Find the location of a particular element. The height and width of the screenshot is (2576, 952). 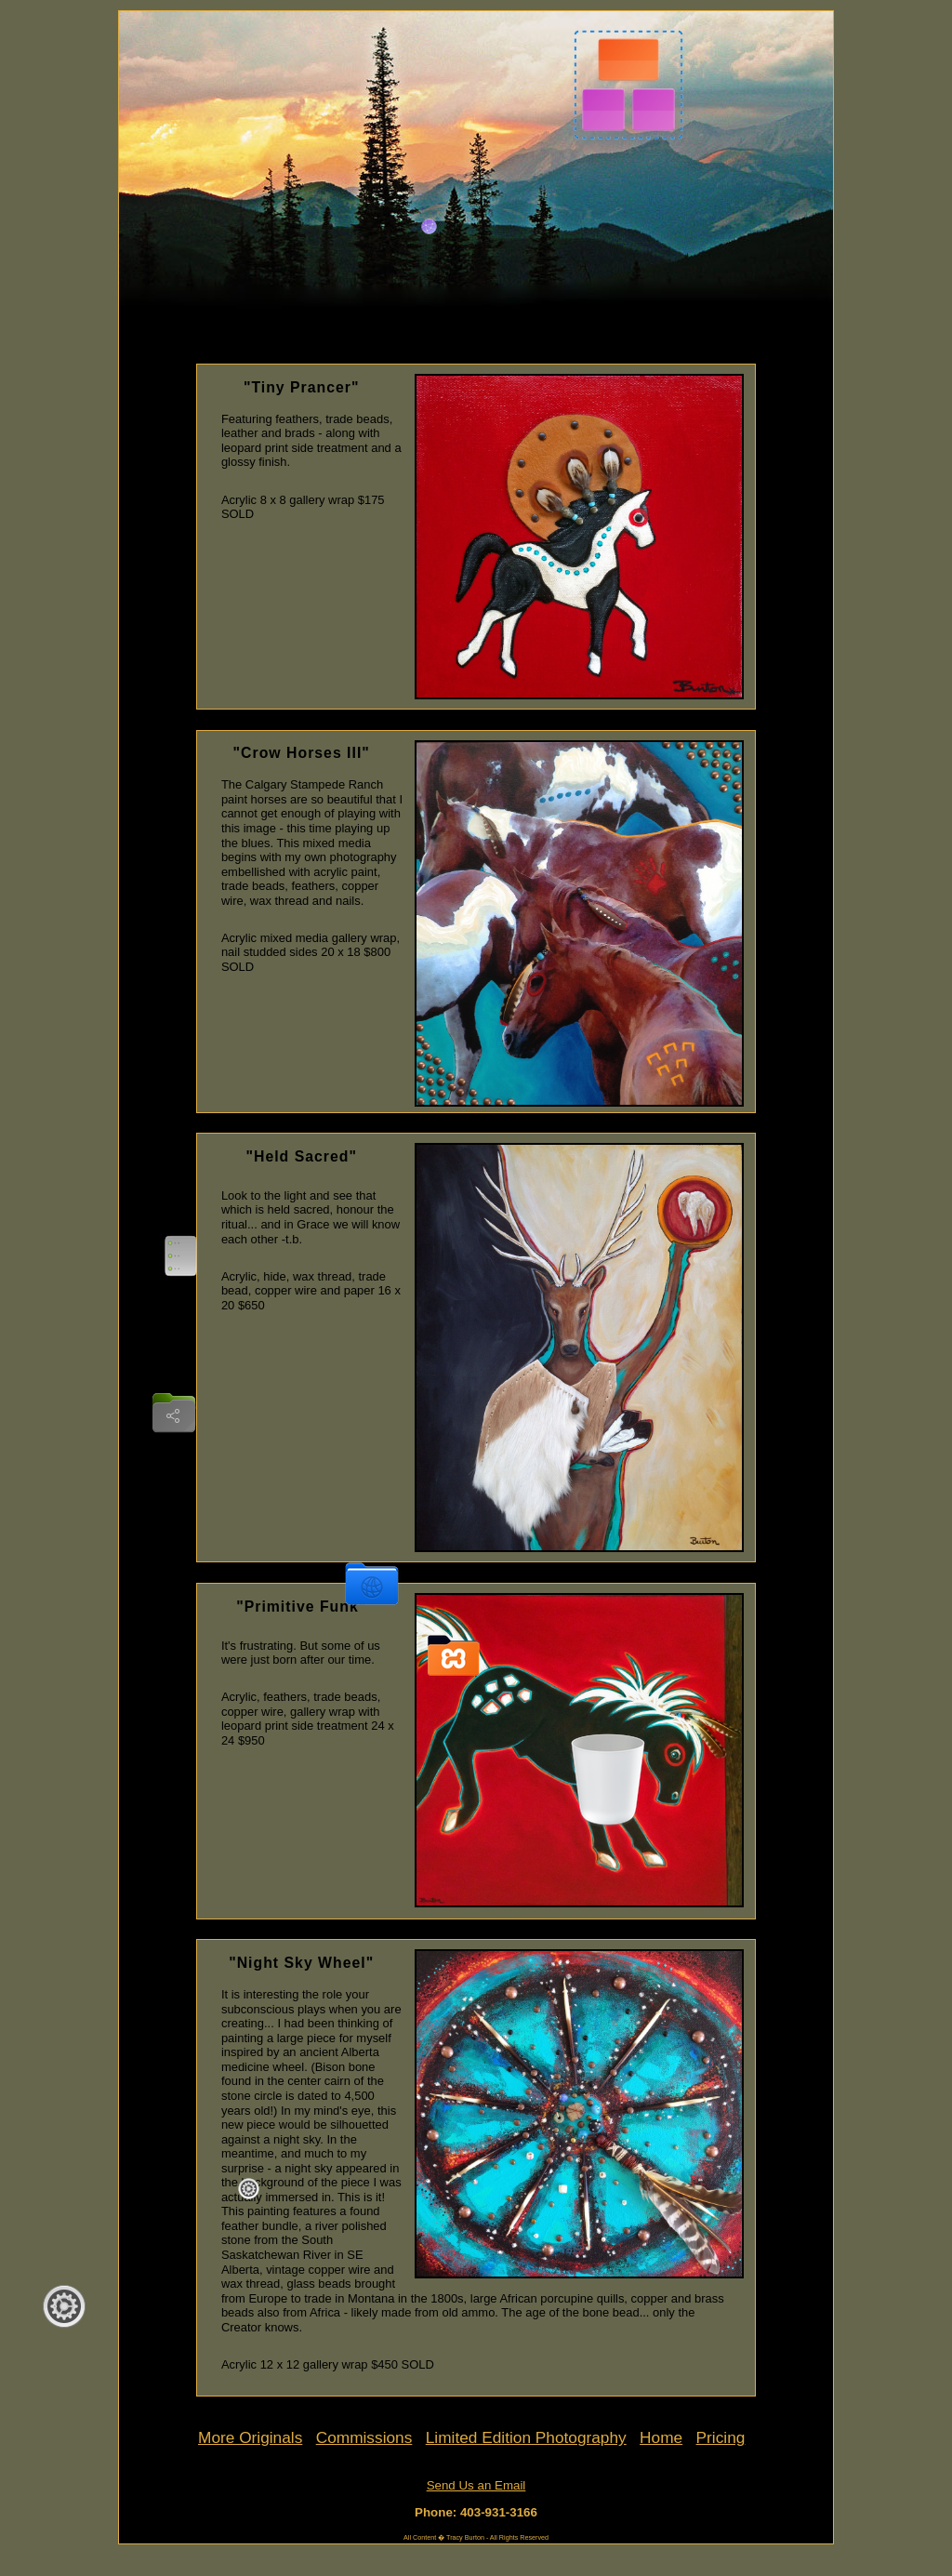

open settings or preferences is located at coordinates (248, 2188).